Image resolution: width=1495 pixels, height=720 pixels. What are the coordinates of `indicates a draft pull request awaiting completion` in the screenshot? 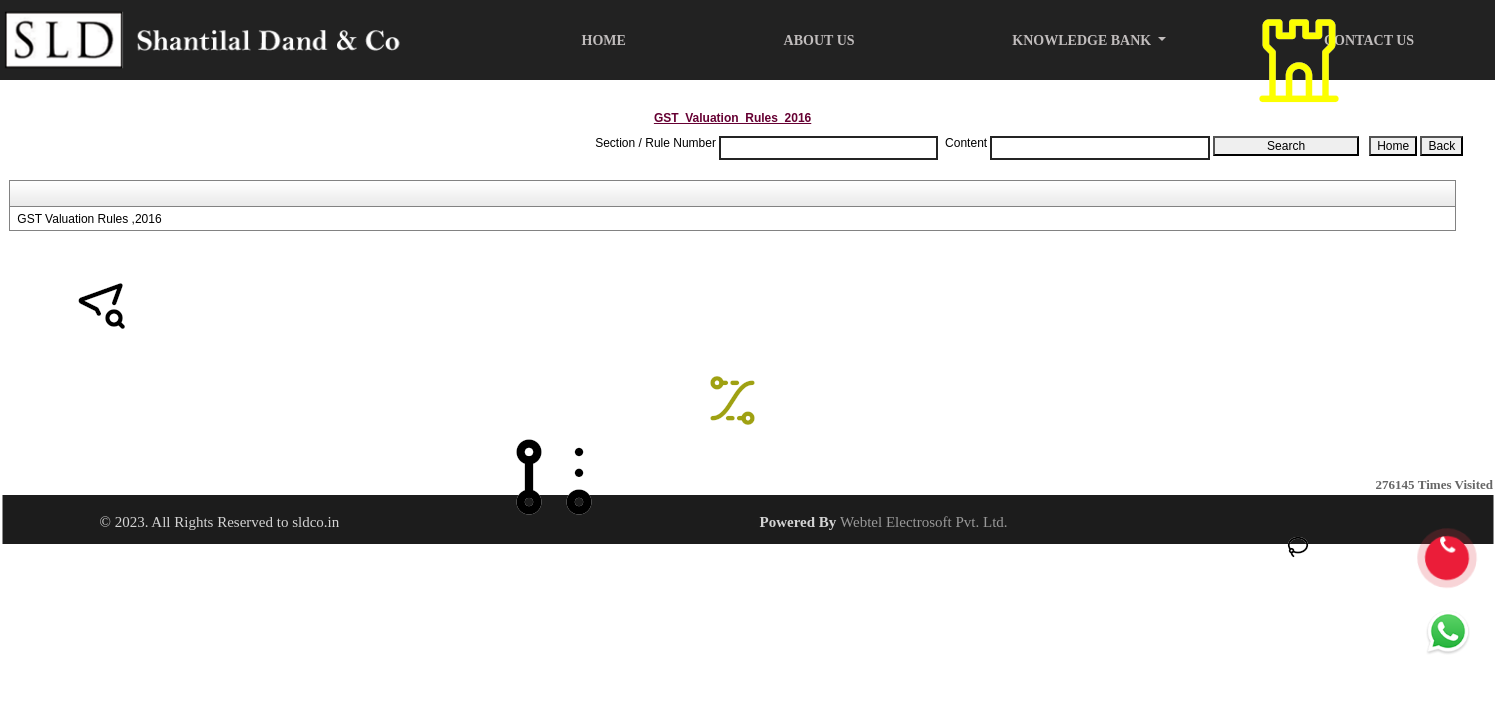 It's located at (554, 477).